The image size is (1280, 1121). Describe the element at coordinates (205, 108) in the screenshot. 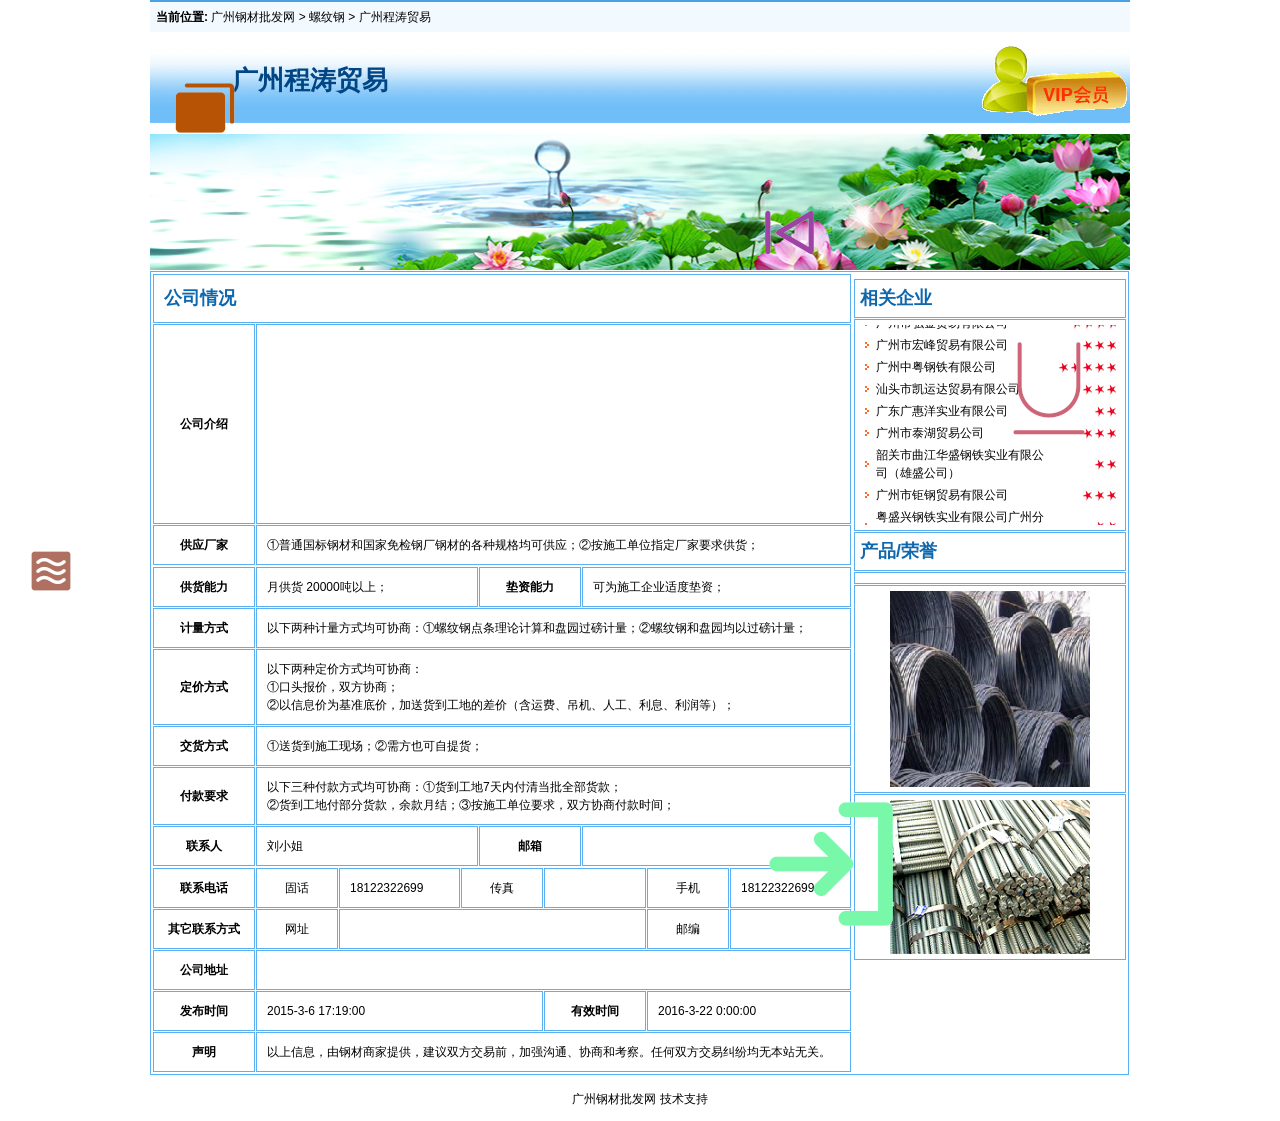

I see `view stacked cards or layers` at that location.